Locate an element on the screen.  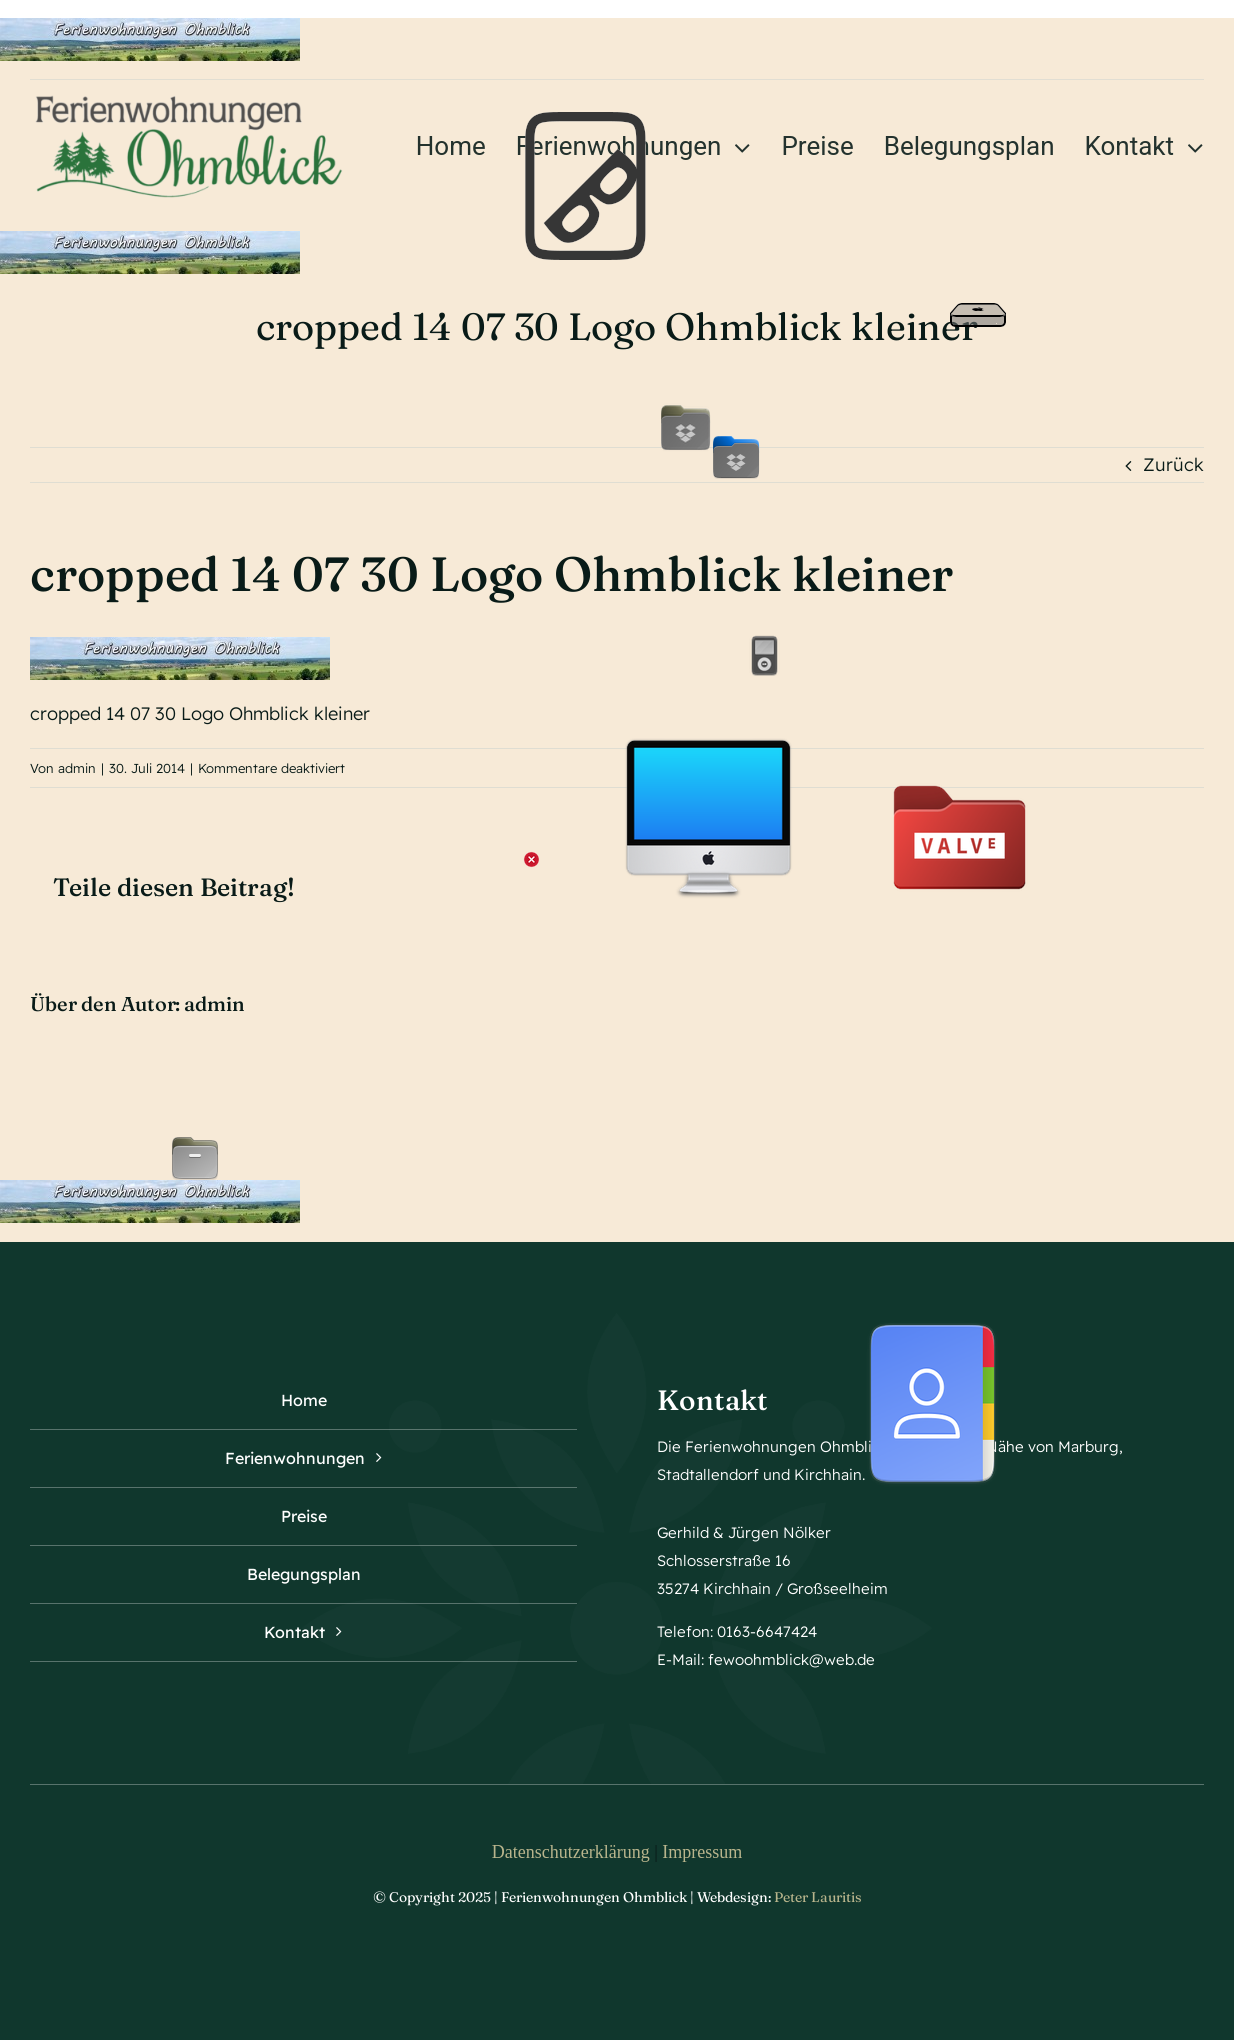
cancel the current action or operation is located at coordinates (531, 859).